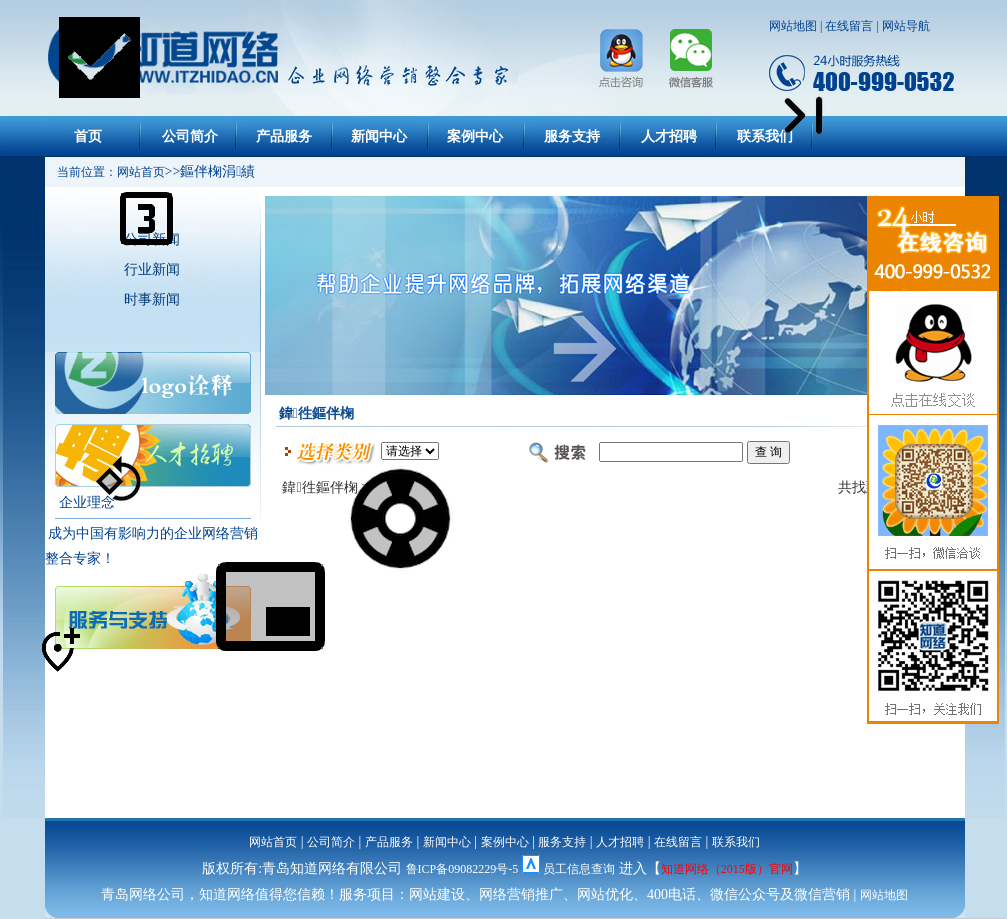 The width and height of the screenshot is (1007, 919). What do you see at coordinates (400, 518) in the screenshot?
I see `access help and support options` at bounding box center [400, 518].